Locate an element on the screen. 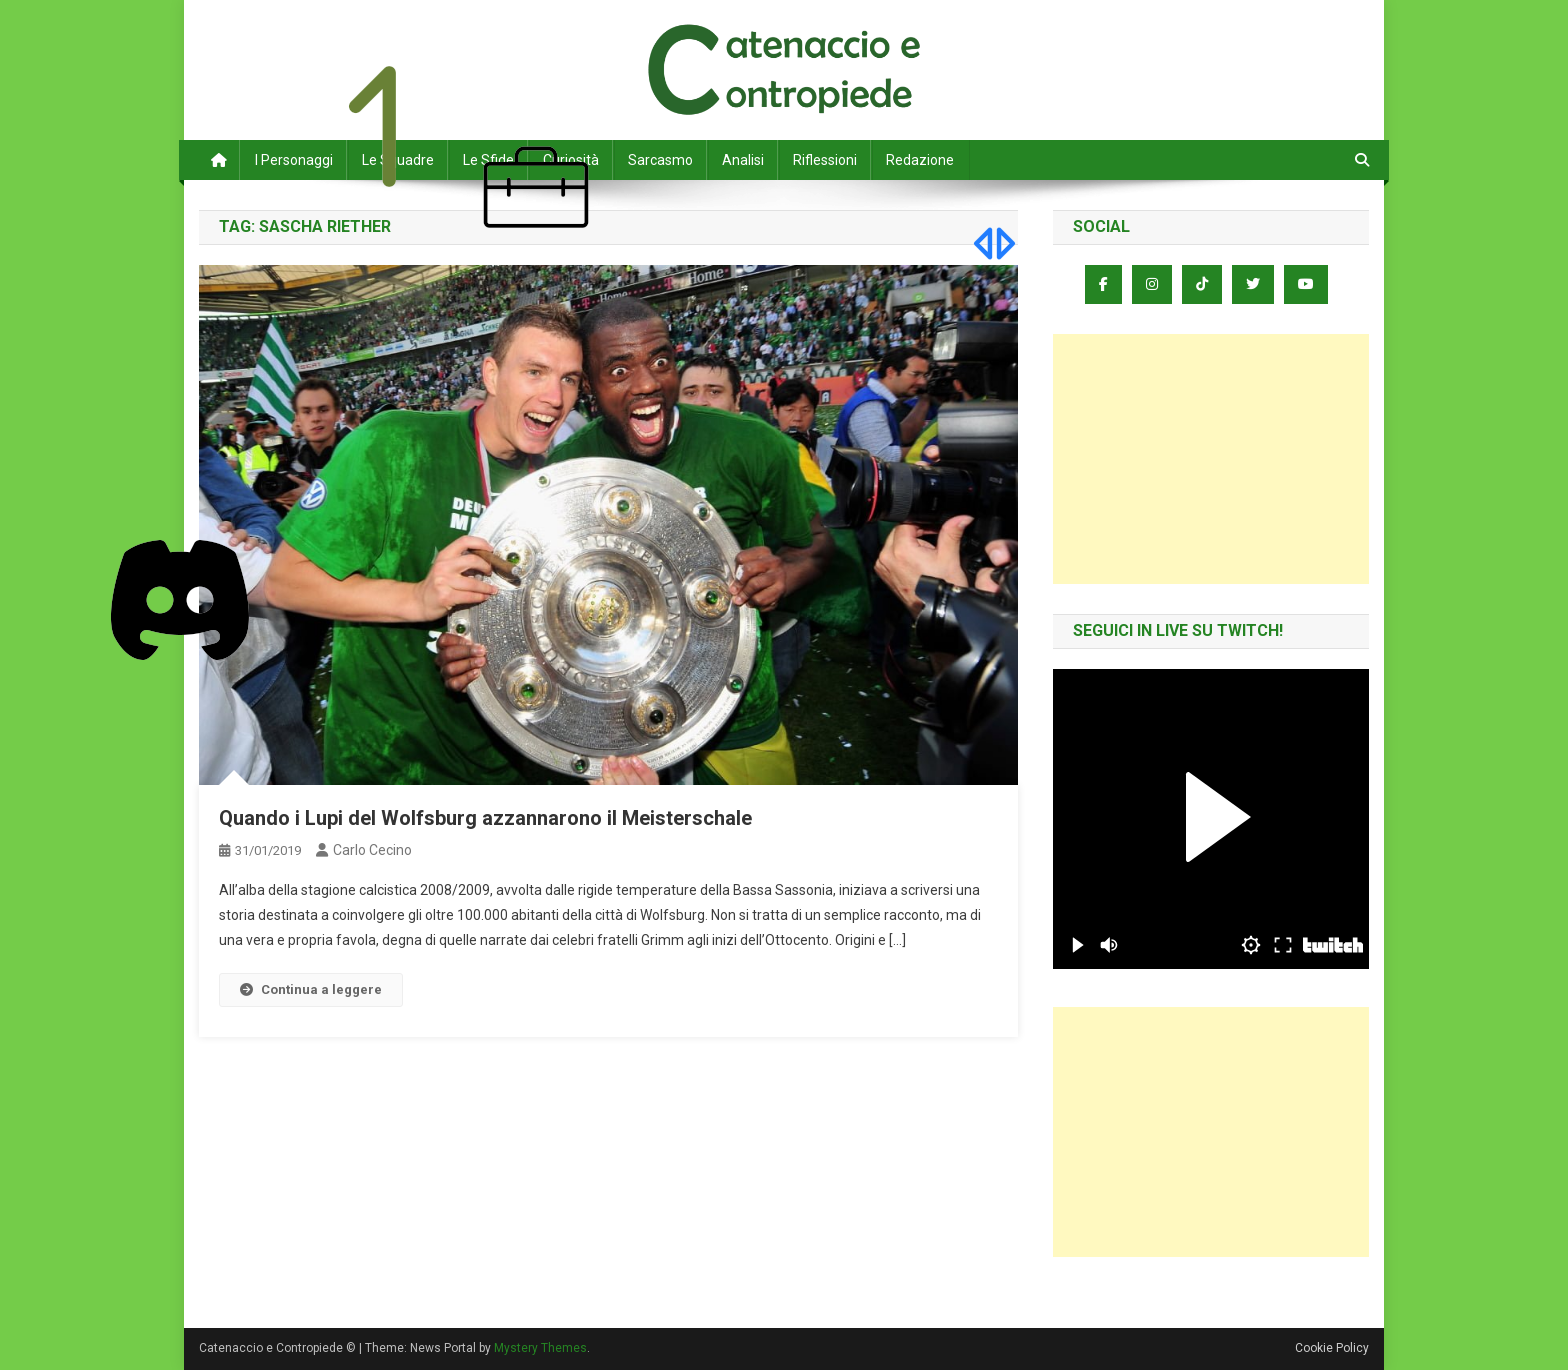 The image size is (1568, 1370). expand or resize horizontally is located at coordinates (994, 243).